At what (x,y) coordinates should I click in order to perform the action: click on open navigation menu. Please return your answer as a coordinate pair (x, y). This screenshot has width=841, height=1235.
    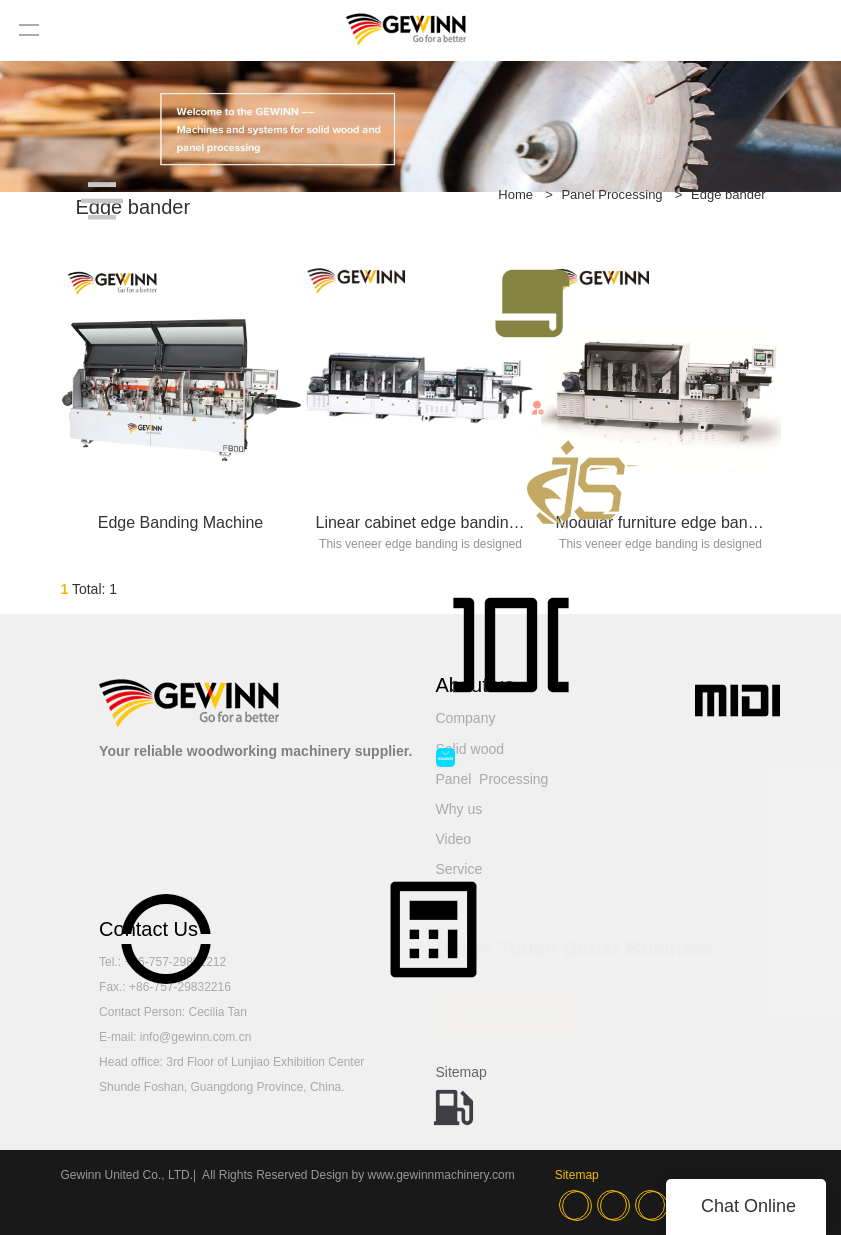
    Looking at the image, I should click on (102, 201).